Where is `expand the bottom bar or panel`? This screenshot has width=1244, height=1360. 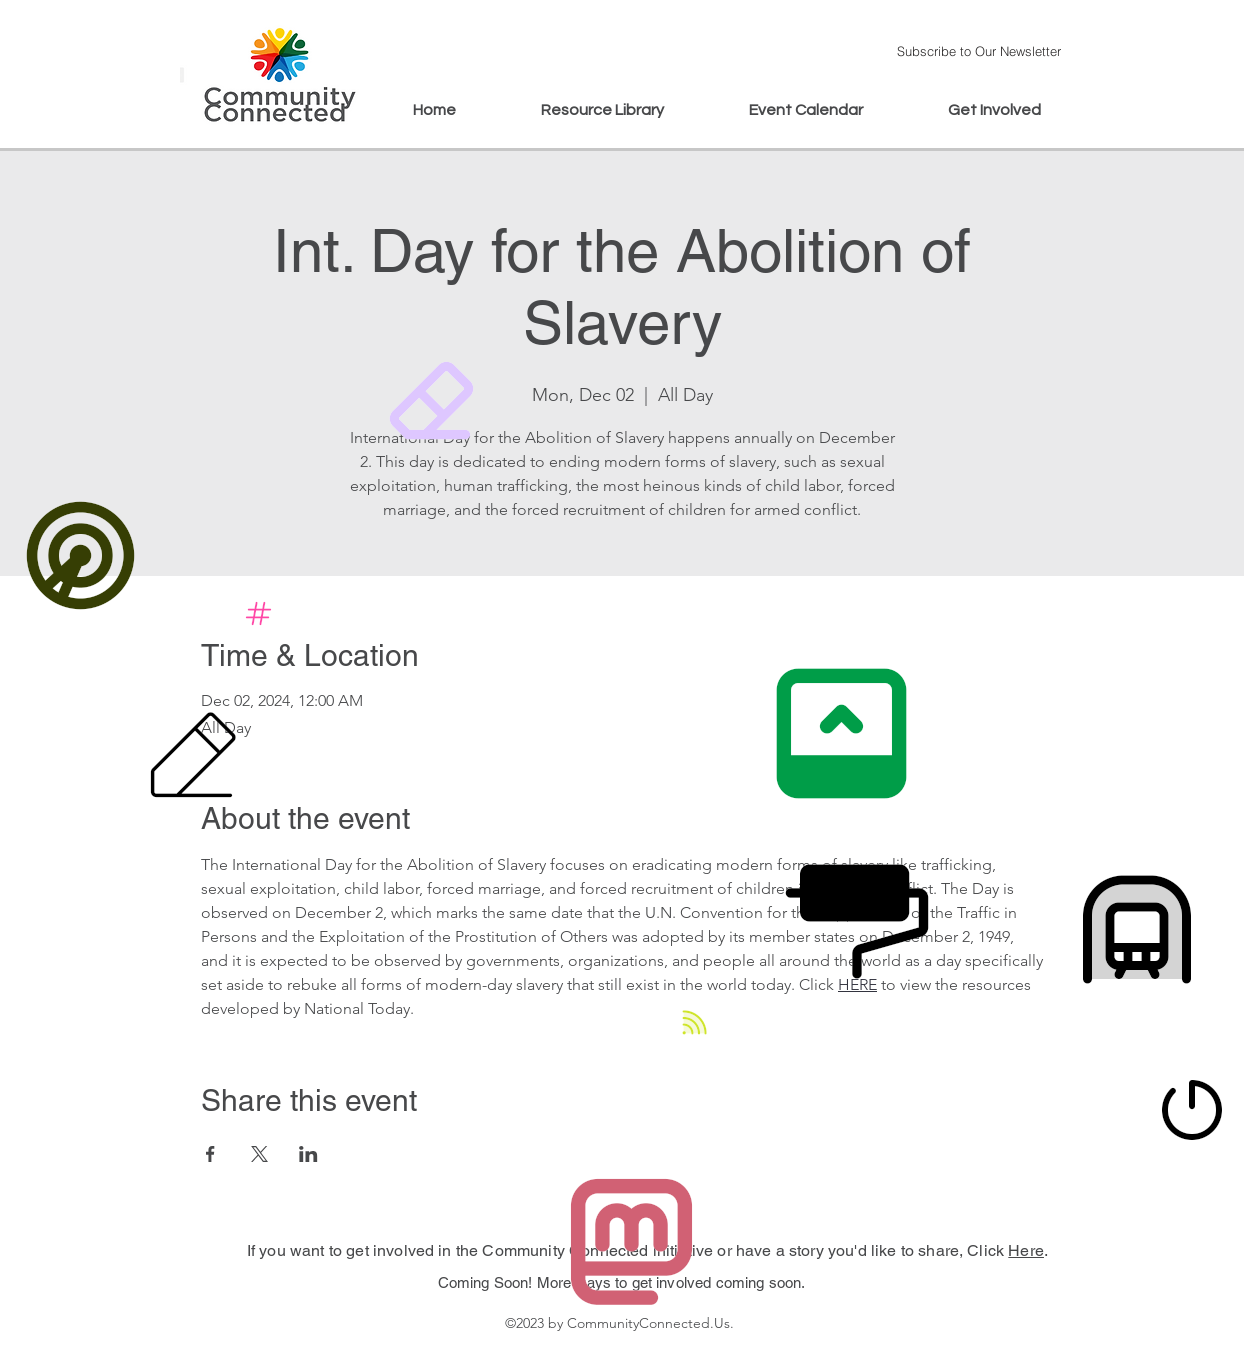 expand the bottom bar or panel is located at coordinates (841, 733).